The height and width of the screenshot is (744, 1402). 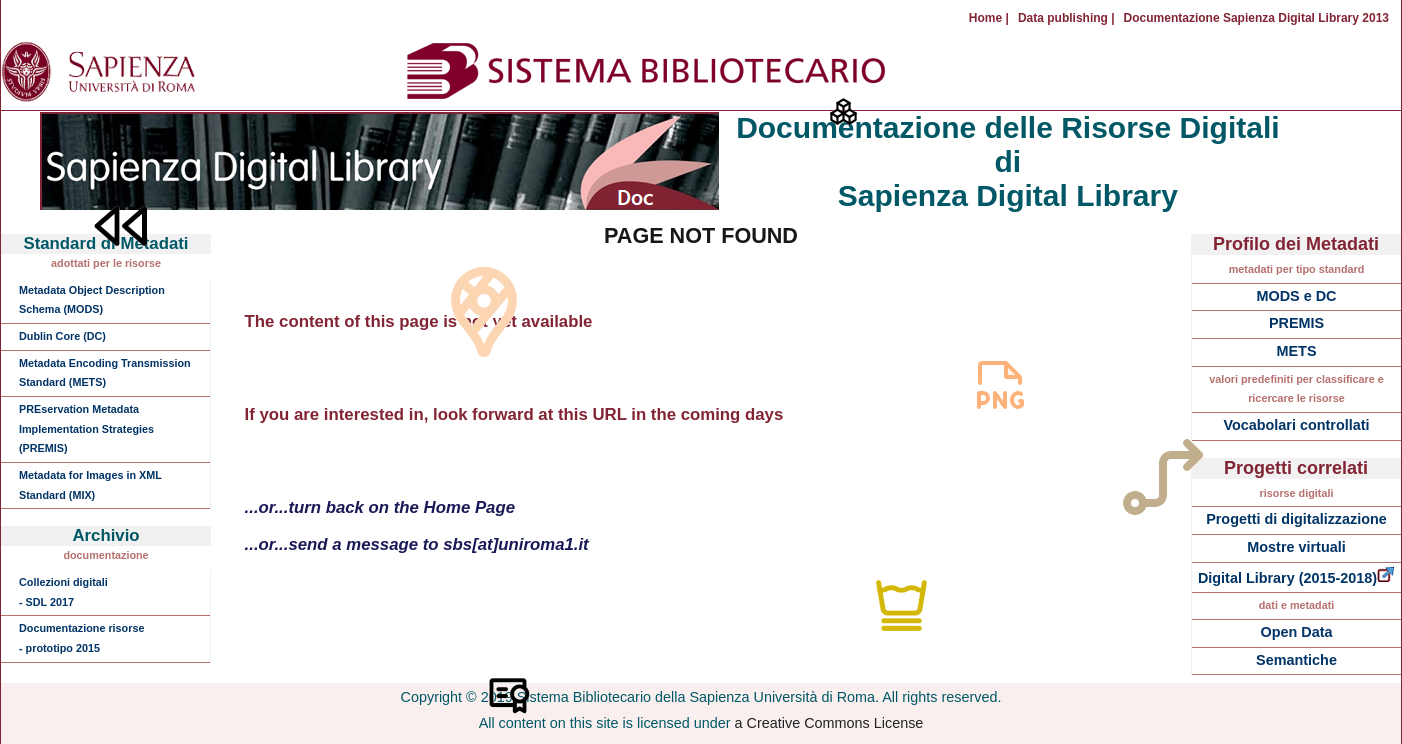 I want to click on skip to previous track, so click(x=122, y=226).